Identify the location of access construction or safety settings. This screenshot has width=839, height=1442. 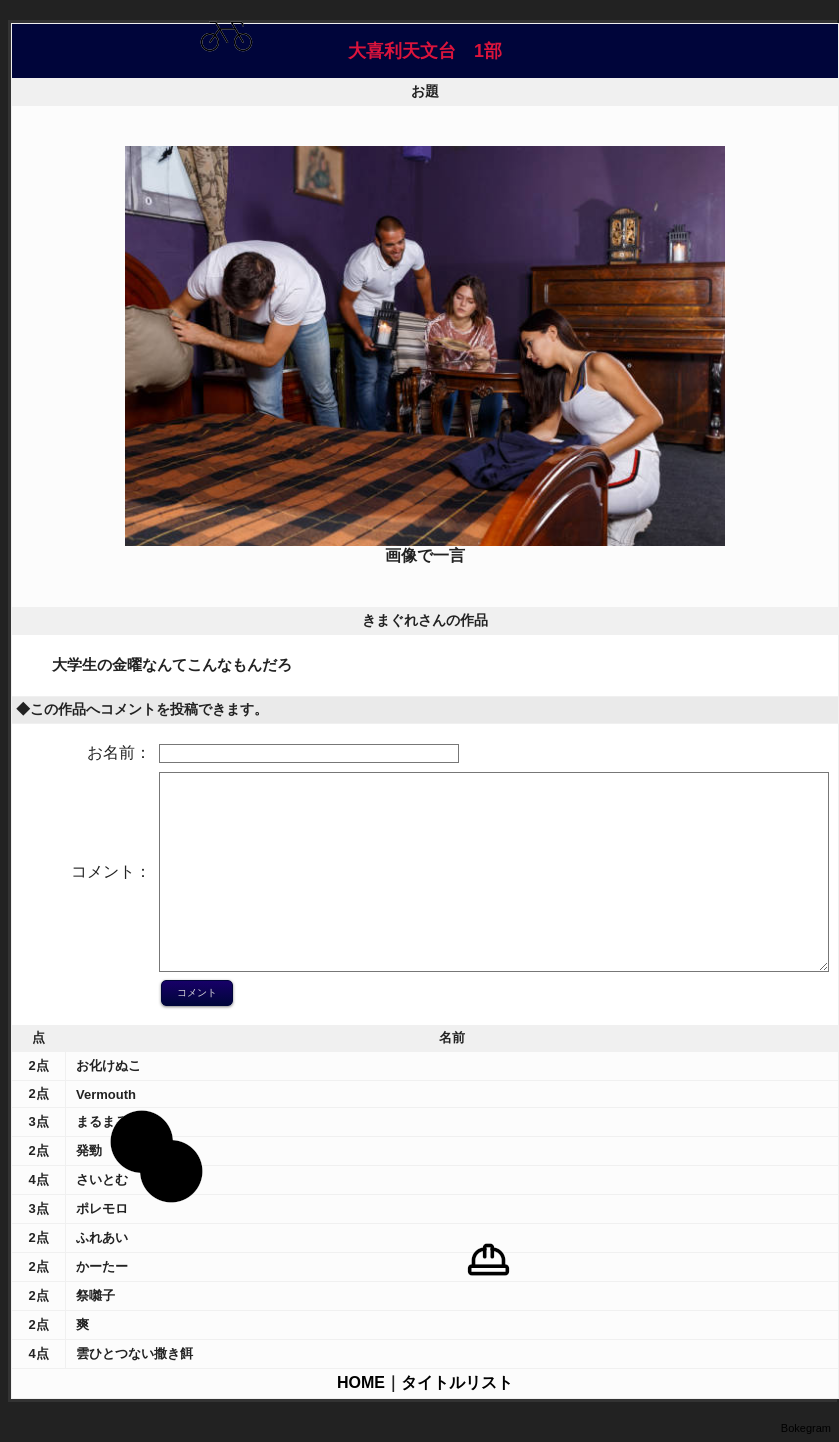
(488, 1260).